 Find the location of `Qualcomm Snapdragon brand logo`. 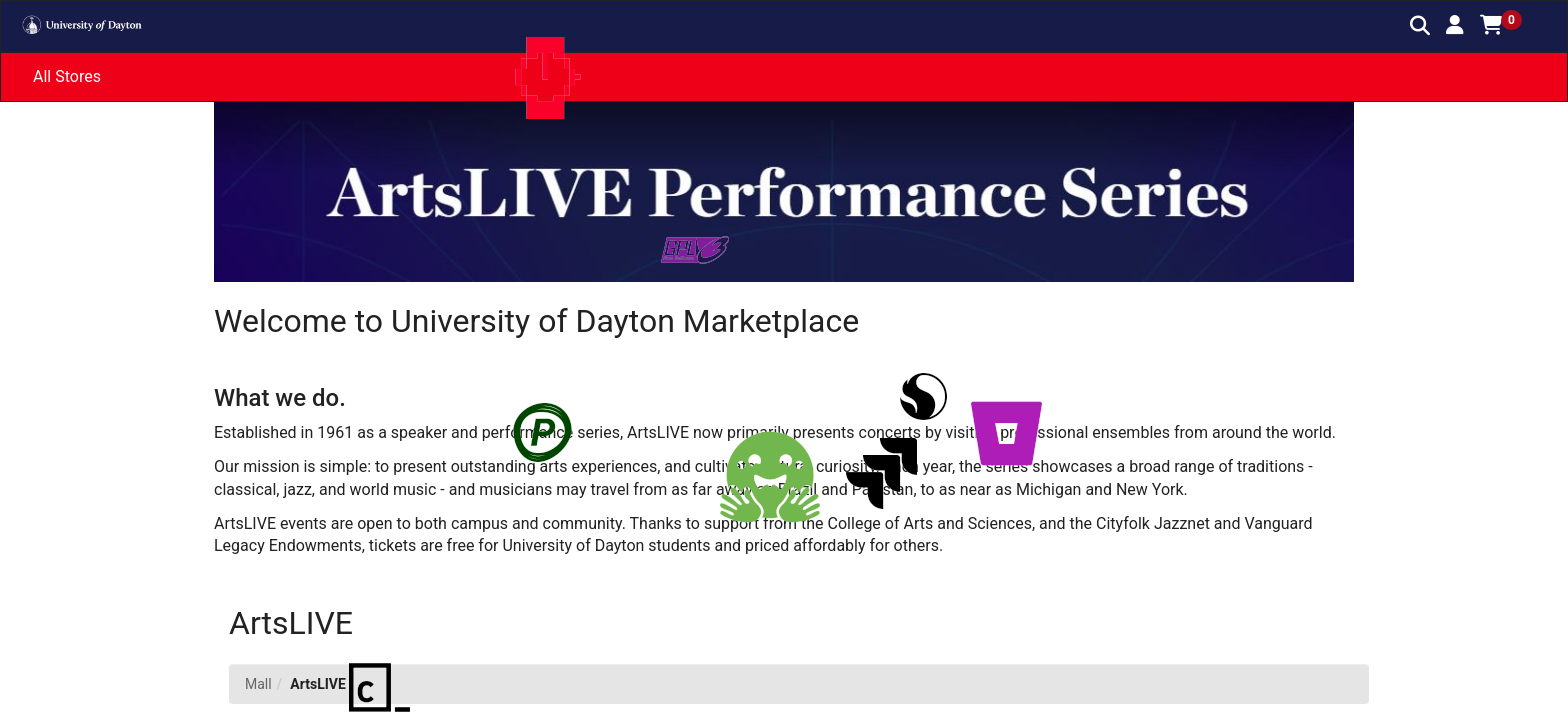

Qualcomm Snapdragon brand logo is located at coordinates (923, 396).